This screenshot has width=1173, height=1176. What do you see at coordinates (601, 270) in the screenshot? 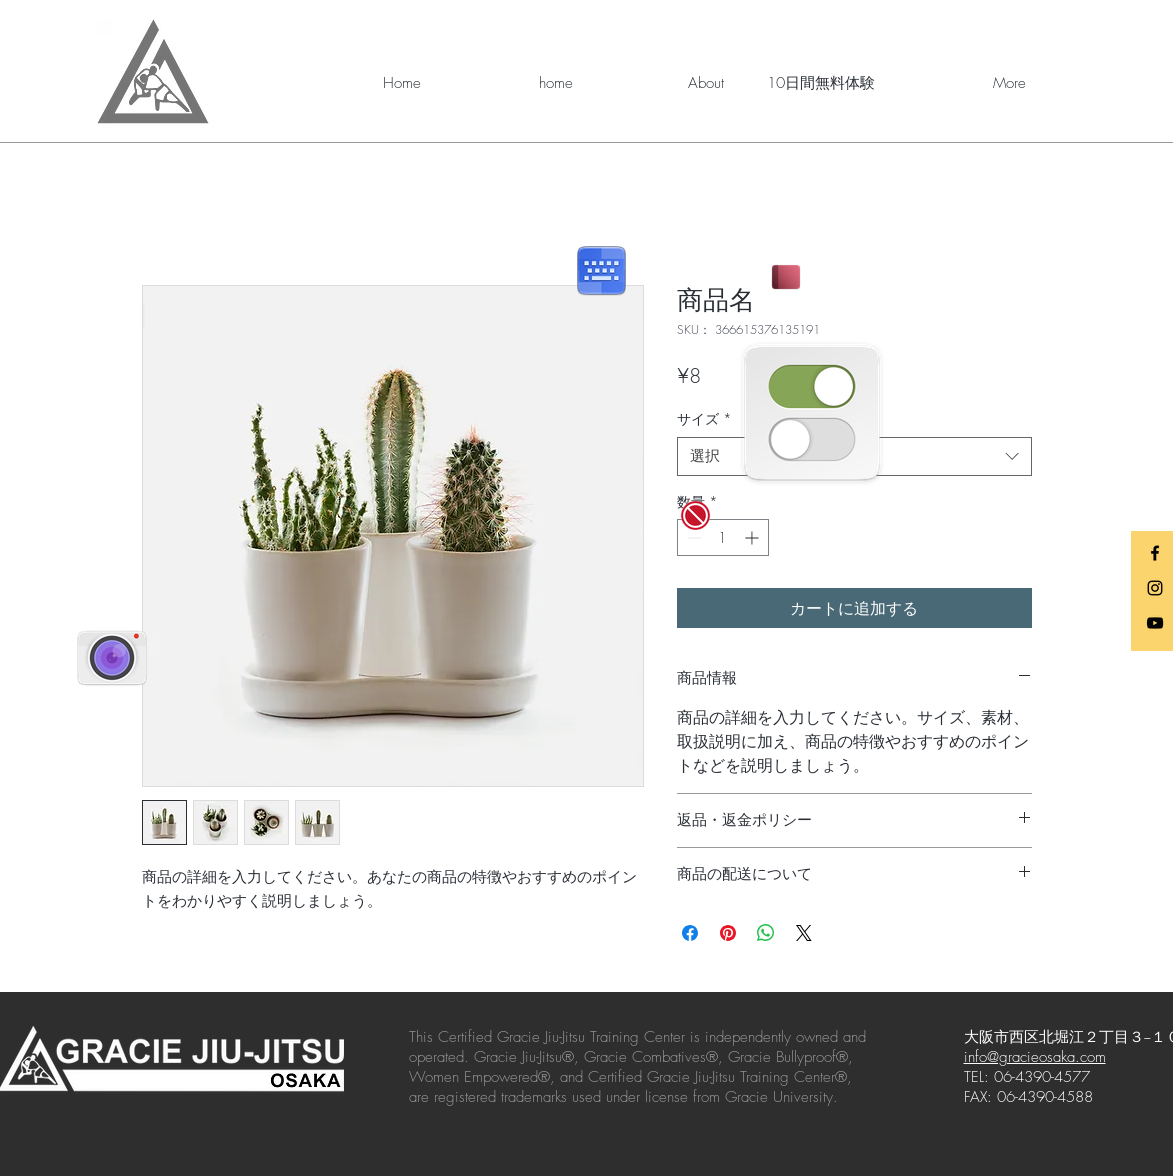
I see `access keyboard and input method settings` at bounding box center [601, 270].